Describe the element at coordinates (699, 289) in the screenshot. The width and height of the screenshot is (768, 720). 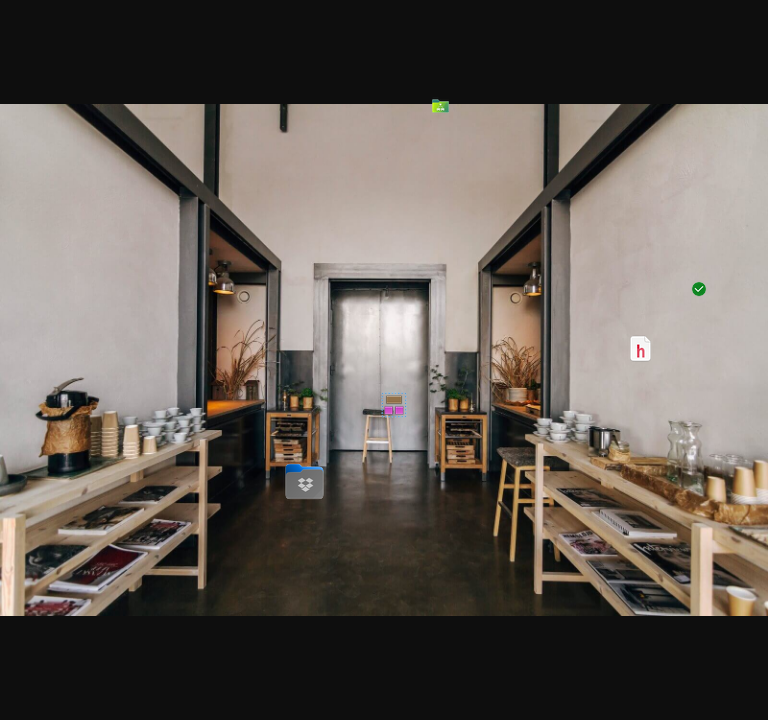
I see `indicates file has been successfully synced and shared` at that location.